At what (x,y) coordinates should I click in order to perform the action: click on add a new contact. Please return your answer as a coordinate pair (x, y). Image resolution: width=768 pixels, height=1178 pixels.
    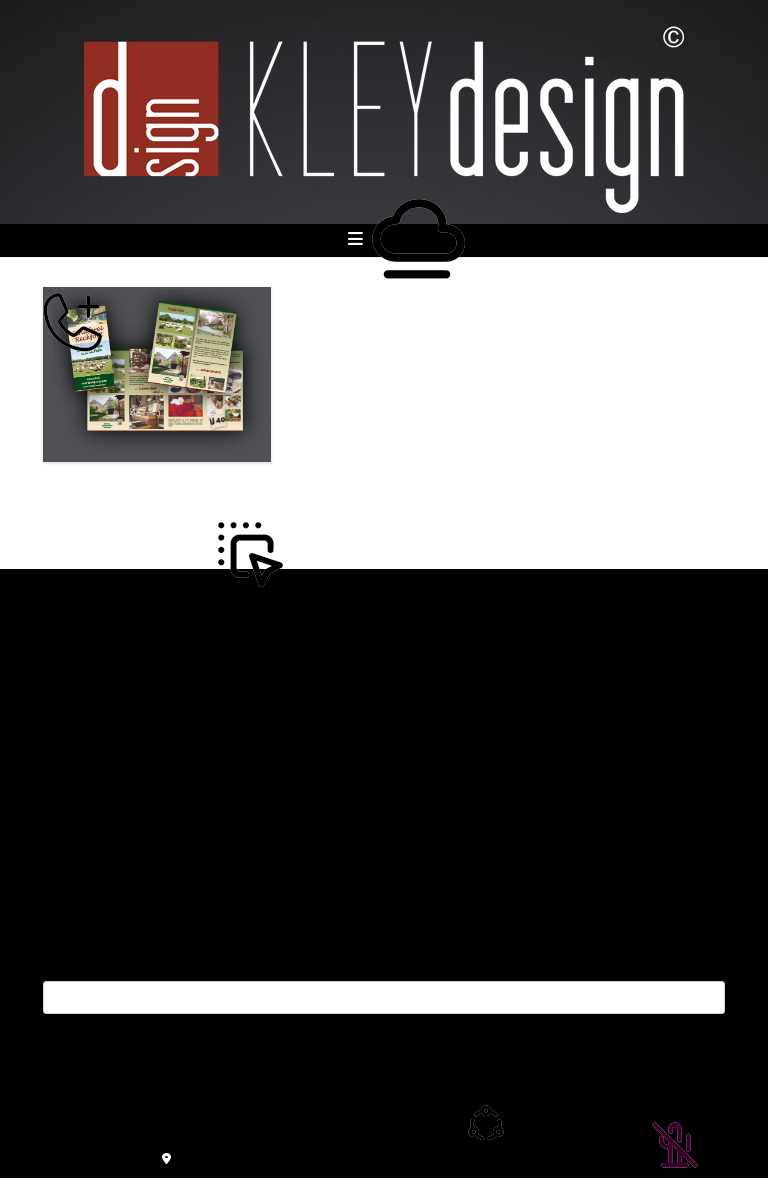
    Looking at the image, I should click on (74, 321).